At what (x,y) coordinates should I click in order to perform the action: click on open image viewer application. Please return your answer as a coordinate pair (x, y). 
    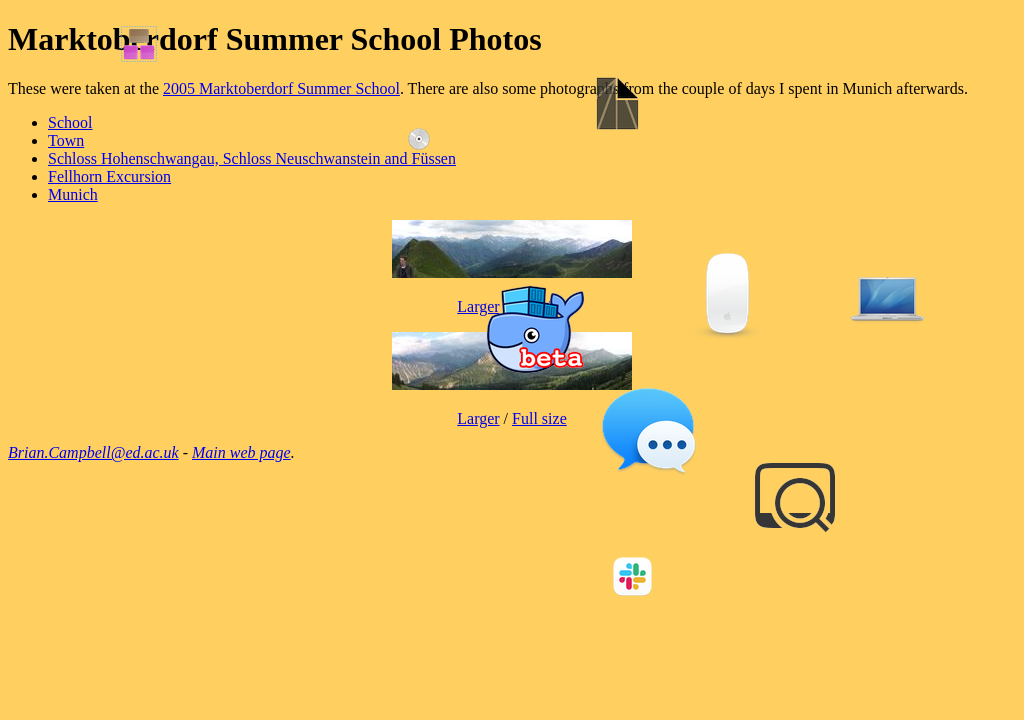
    Looking at the image, I should click on (795, 493).